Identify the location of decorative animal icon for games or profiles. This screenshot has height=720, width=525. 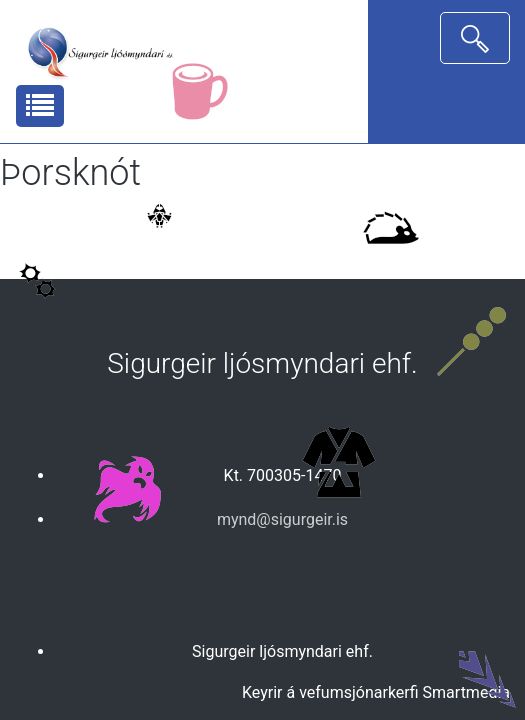
(391, 228).